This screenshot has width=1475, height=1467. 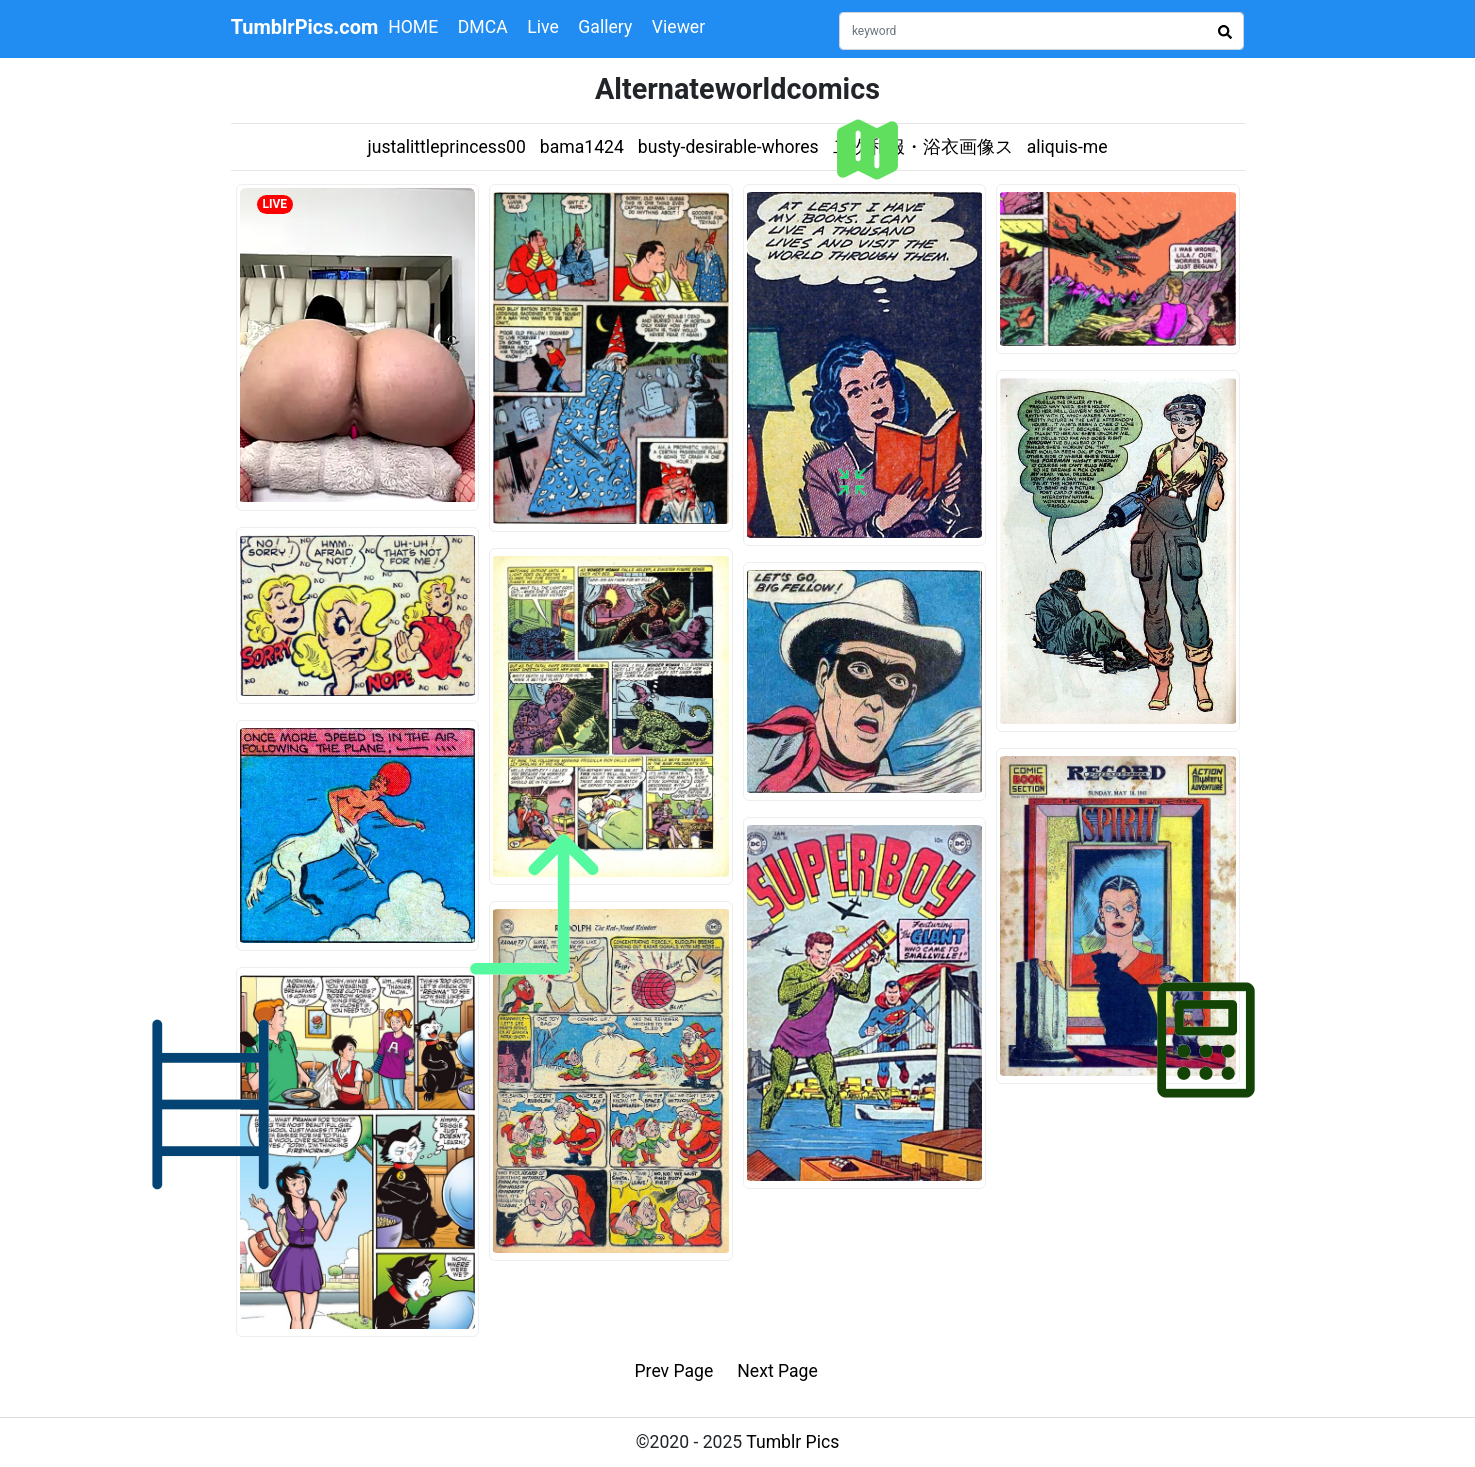 I want to click on exit fullscreen mode, so click(x=852, y=482).